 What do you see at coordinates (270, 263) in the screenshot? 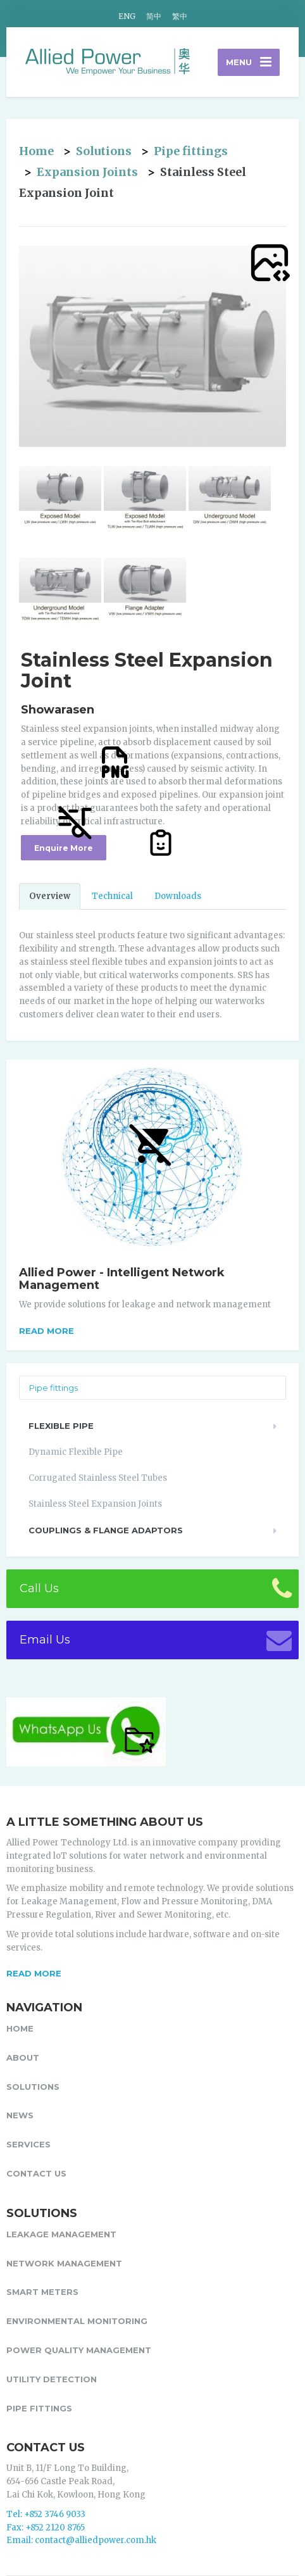
I see `view or edit image source code` at bounding box center [270, 263].